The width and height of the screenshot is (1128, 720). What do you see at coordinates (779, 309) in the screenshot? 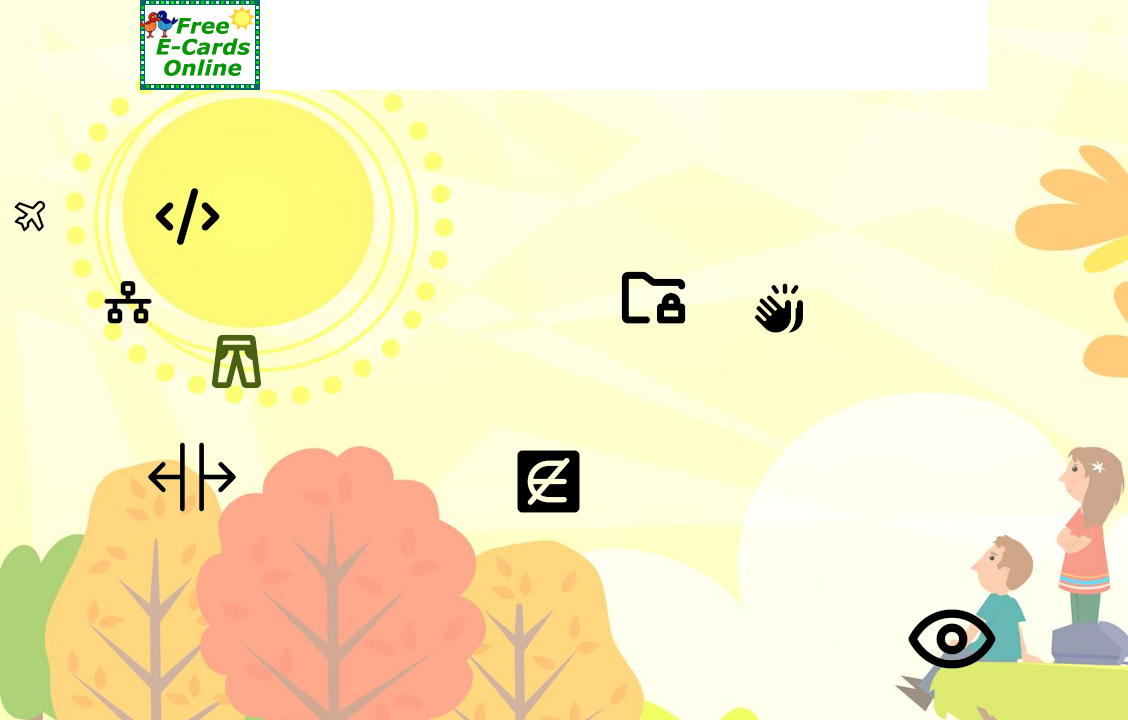
I see `applaud or react with appreciation` at bounding box center [779, 309].